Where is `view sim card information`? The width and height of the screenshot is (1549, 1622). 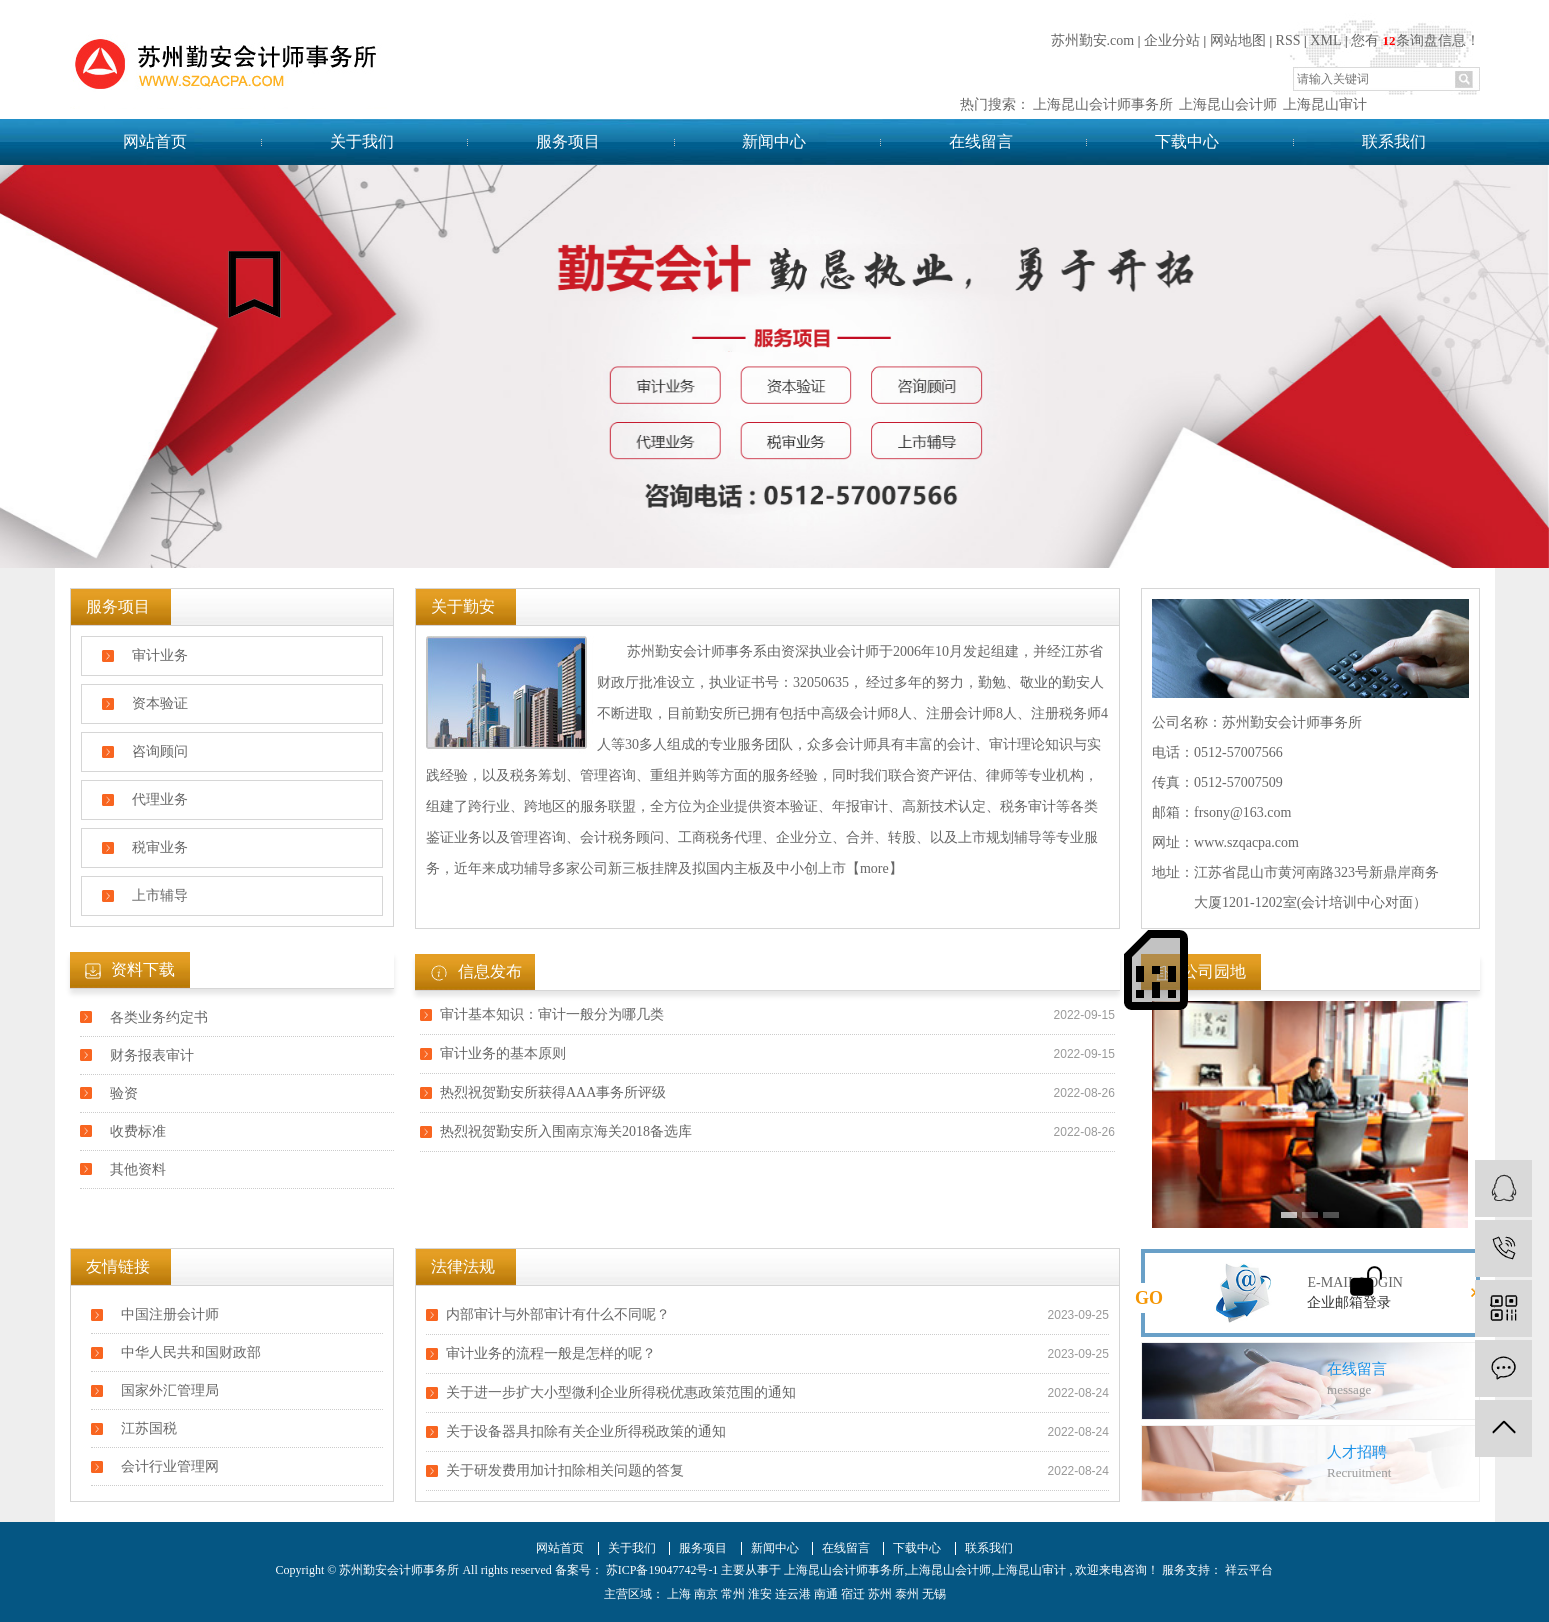 view sim card information is located at coordinates (1156, 970).